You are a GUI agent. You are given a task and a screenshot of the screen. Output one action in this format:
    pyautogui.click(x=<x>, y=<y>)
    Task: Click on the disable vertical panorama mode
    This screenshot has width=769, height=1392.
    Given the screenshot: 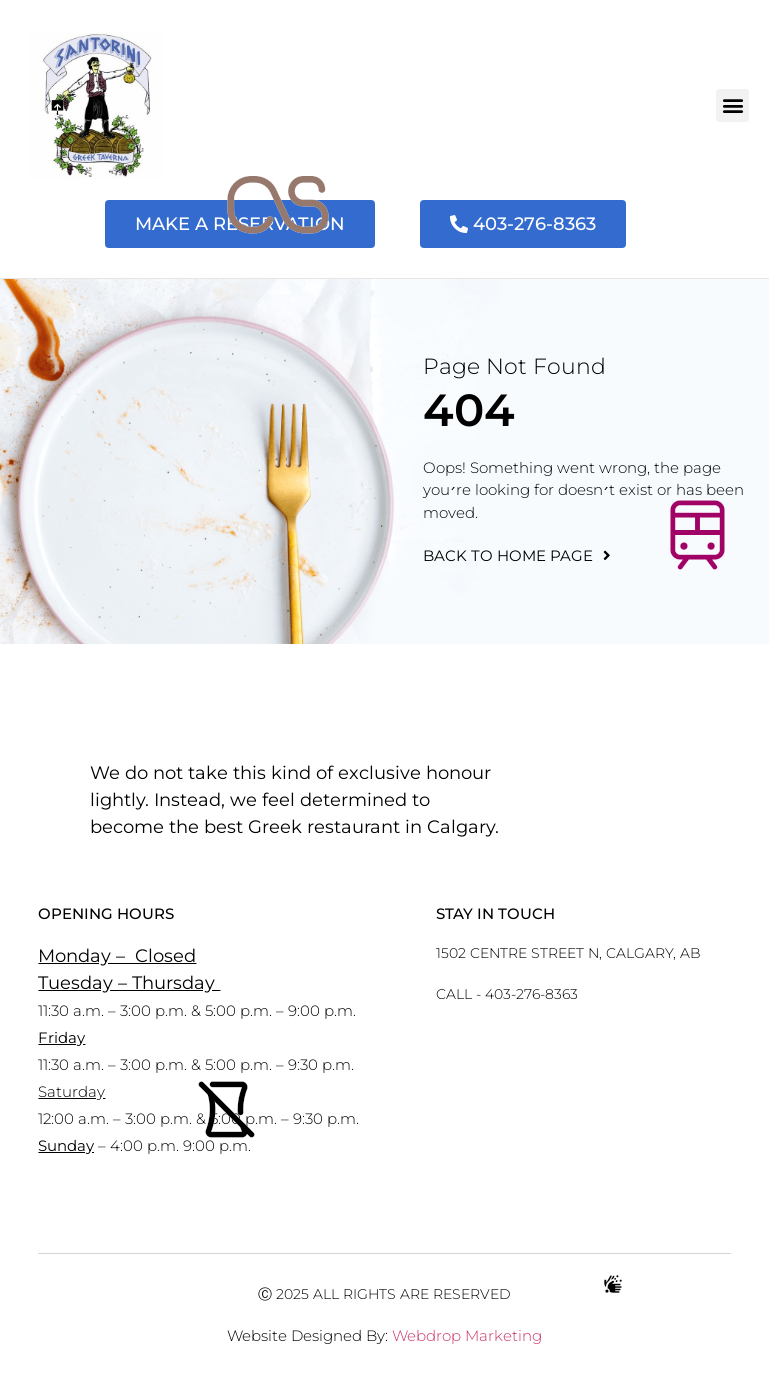 What is the action you would take?
    pyautogui.click(x=226, y=1109)
    